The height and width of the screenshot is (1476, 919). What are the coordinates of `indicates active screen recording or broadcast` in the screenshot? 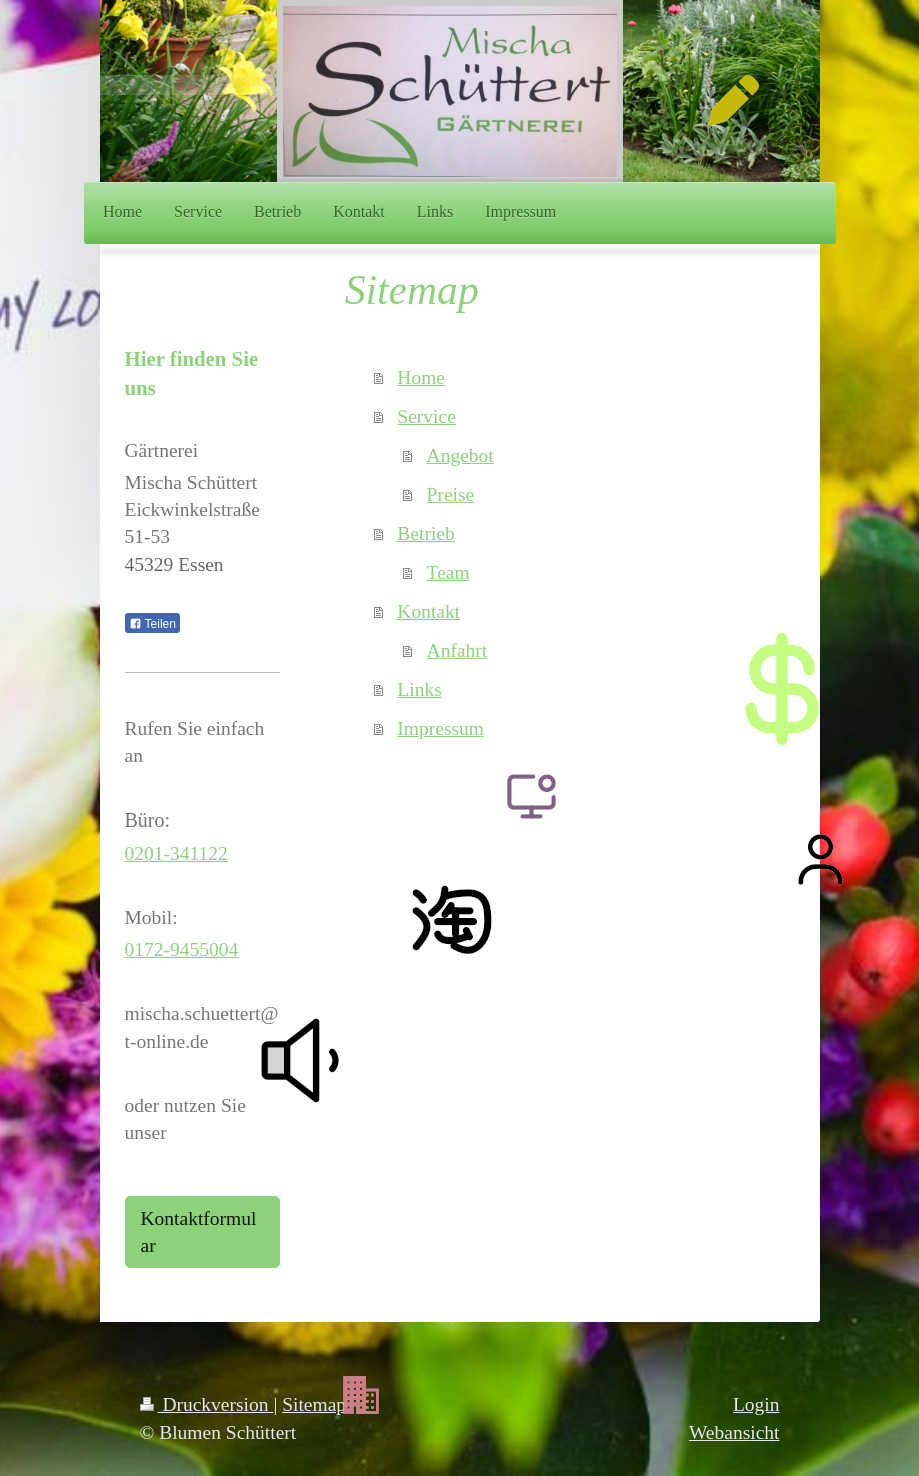 It's located at (531, 796).